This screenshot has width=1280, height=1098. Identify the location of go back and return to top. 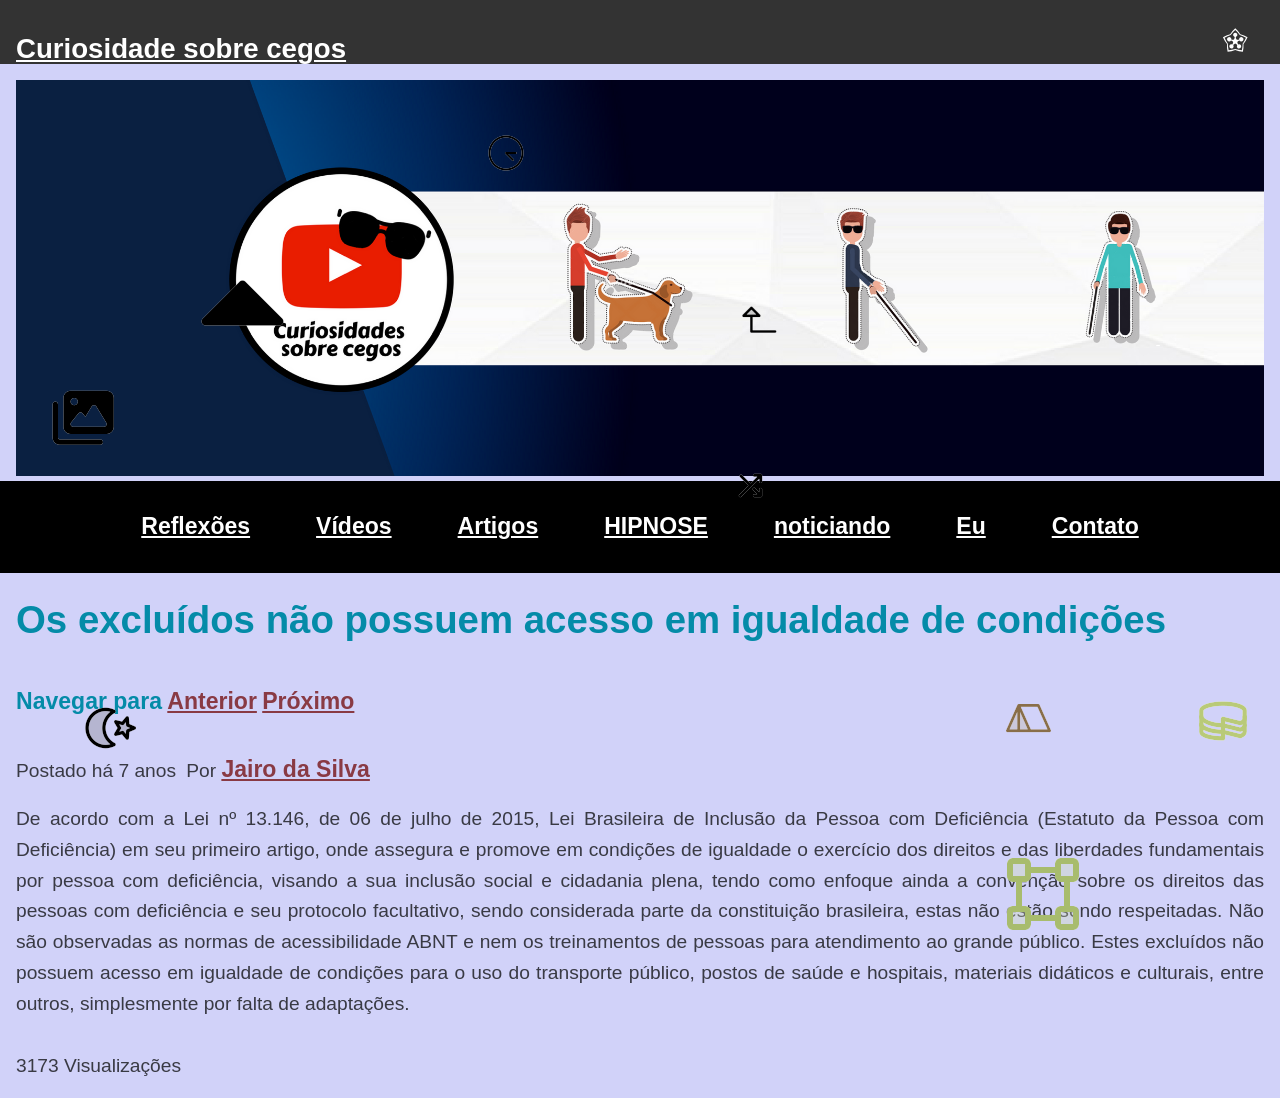
(758, 321).